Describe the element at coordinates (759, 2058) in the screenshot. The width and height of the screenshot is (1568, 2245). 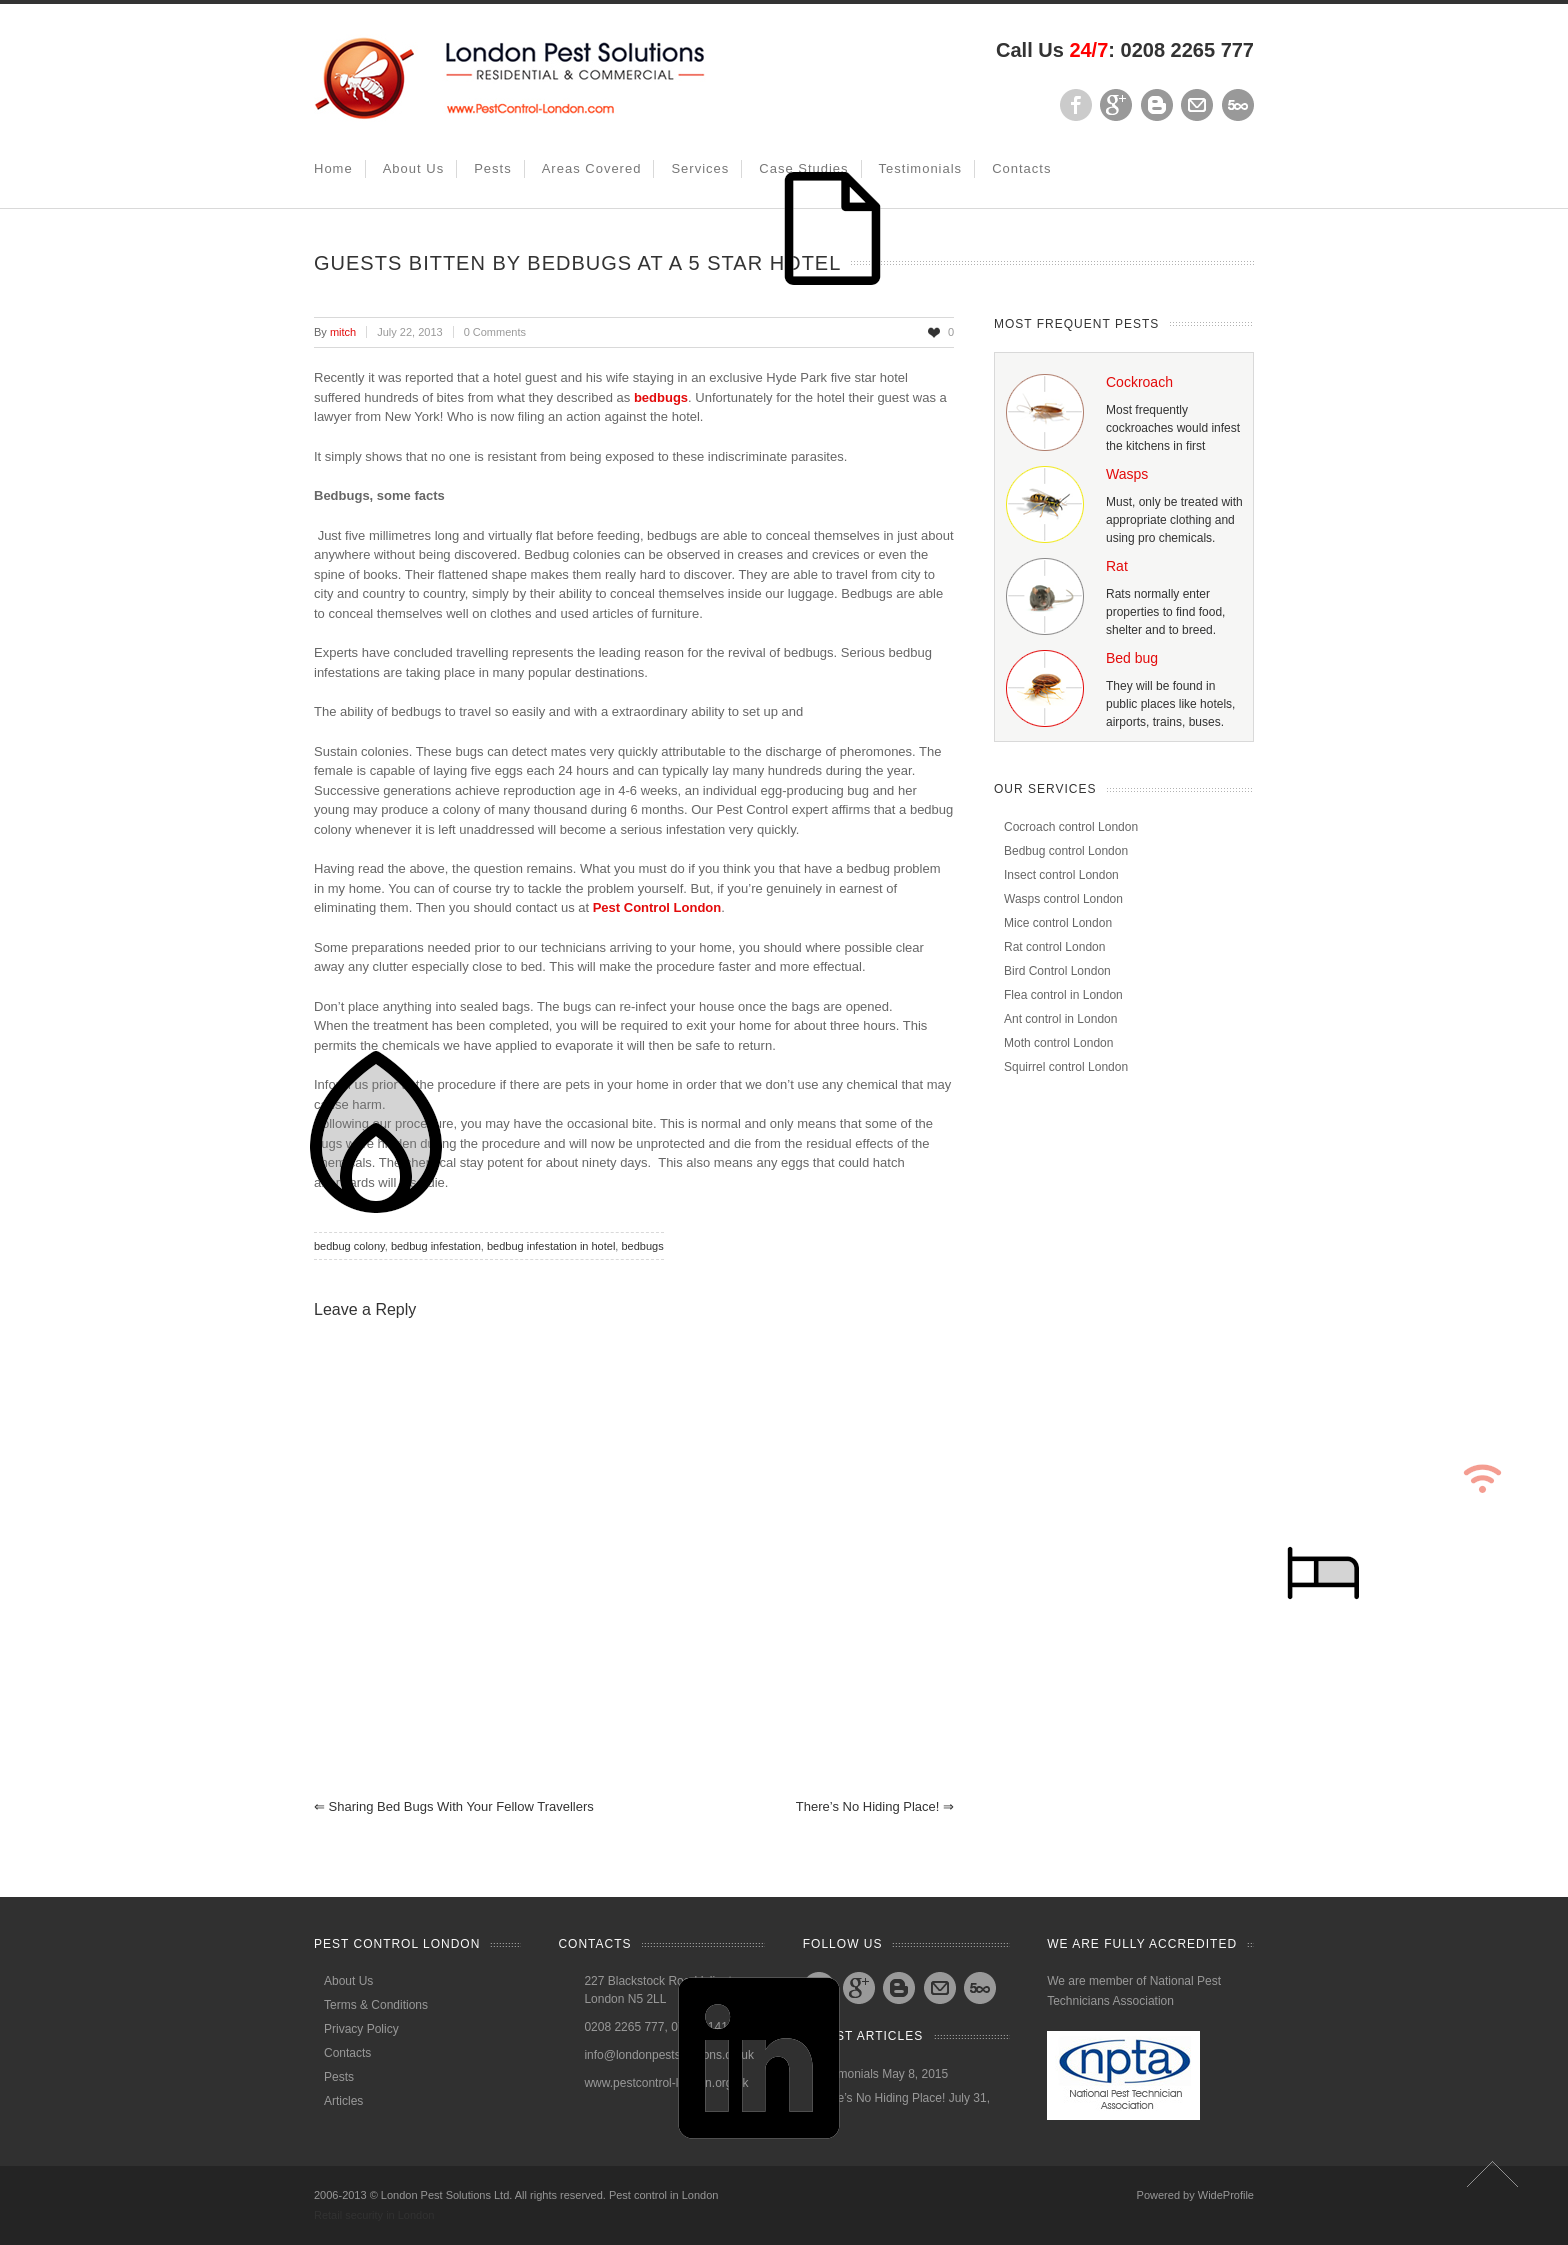
I see `connect with LinkedIn` at that location.